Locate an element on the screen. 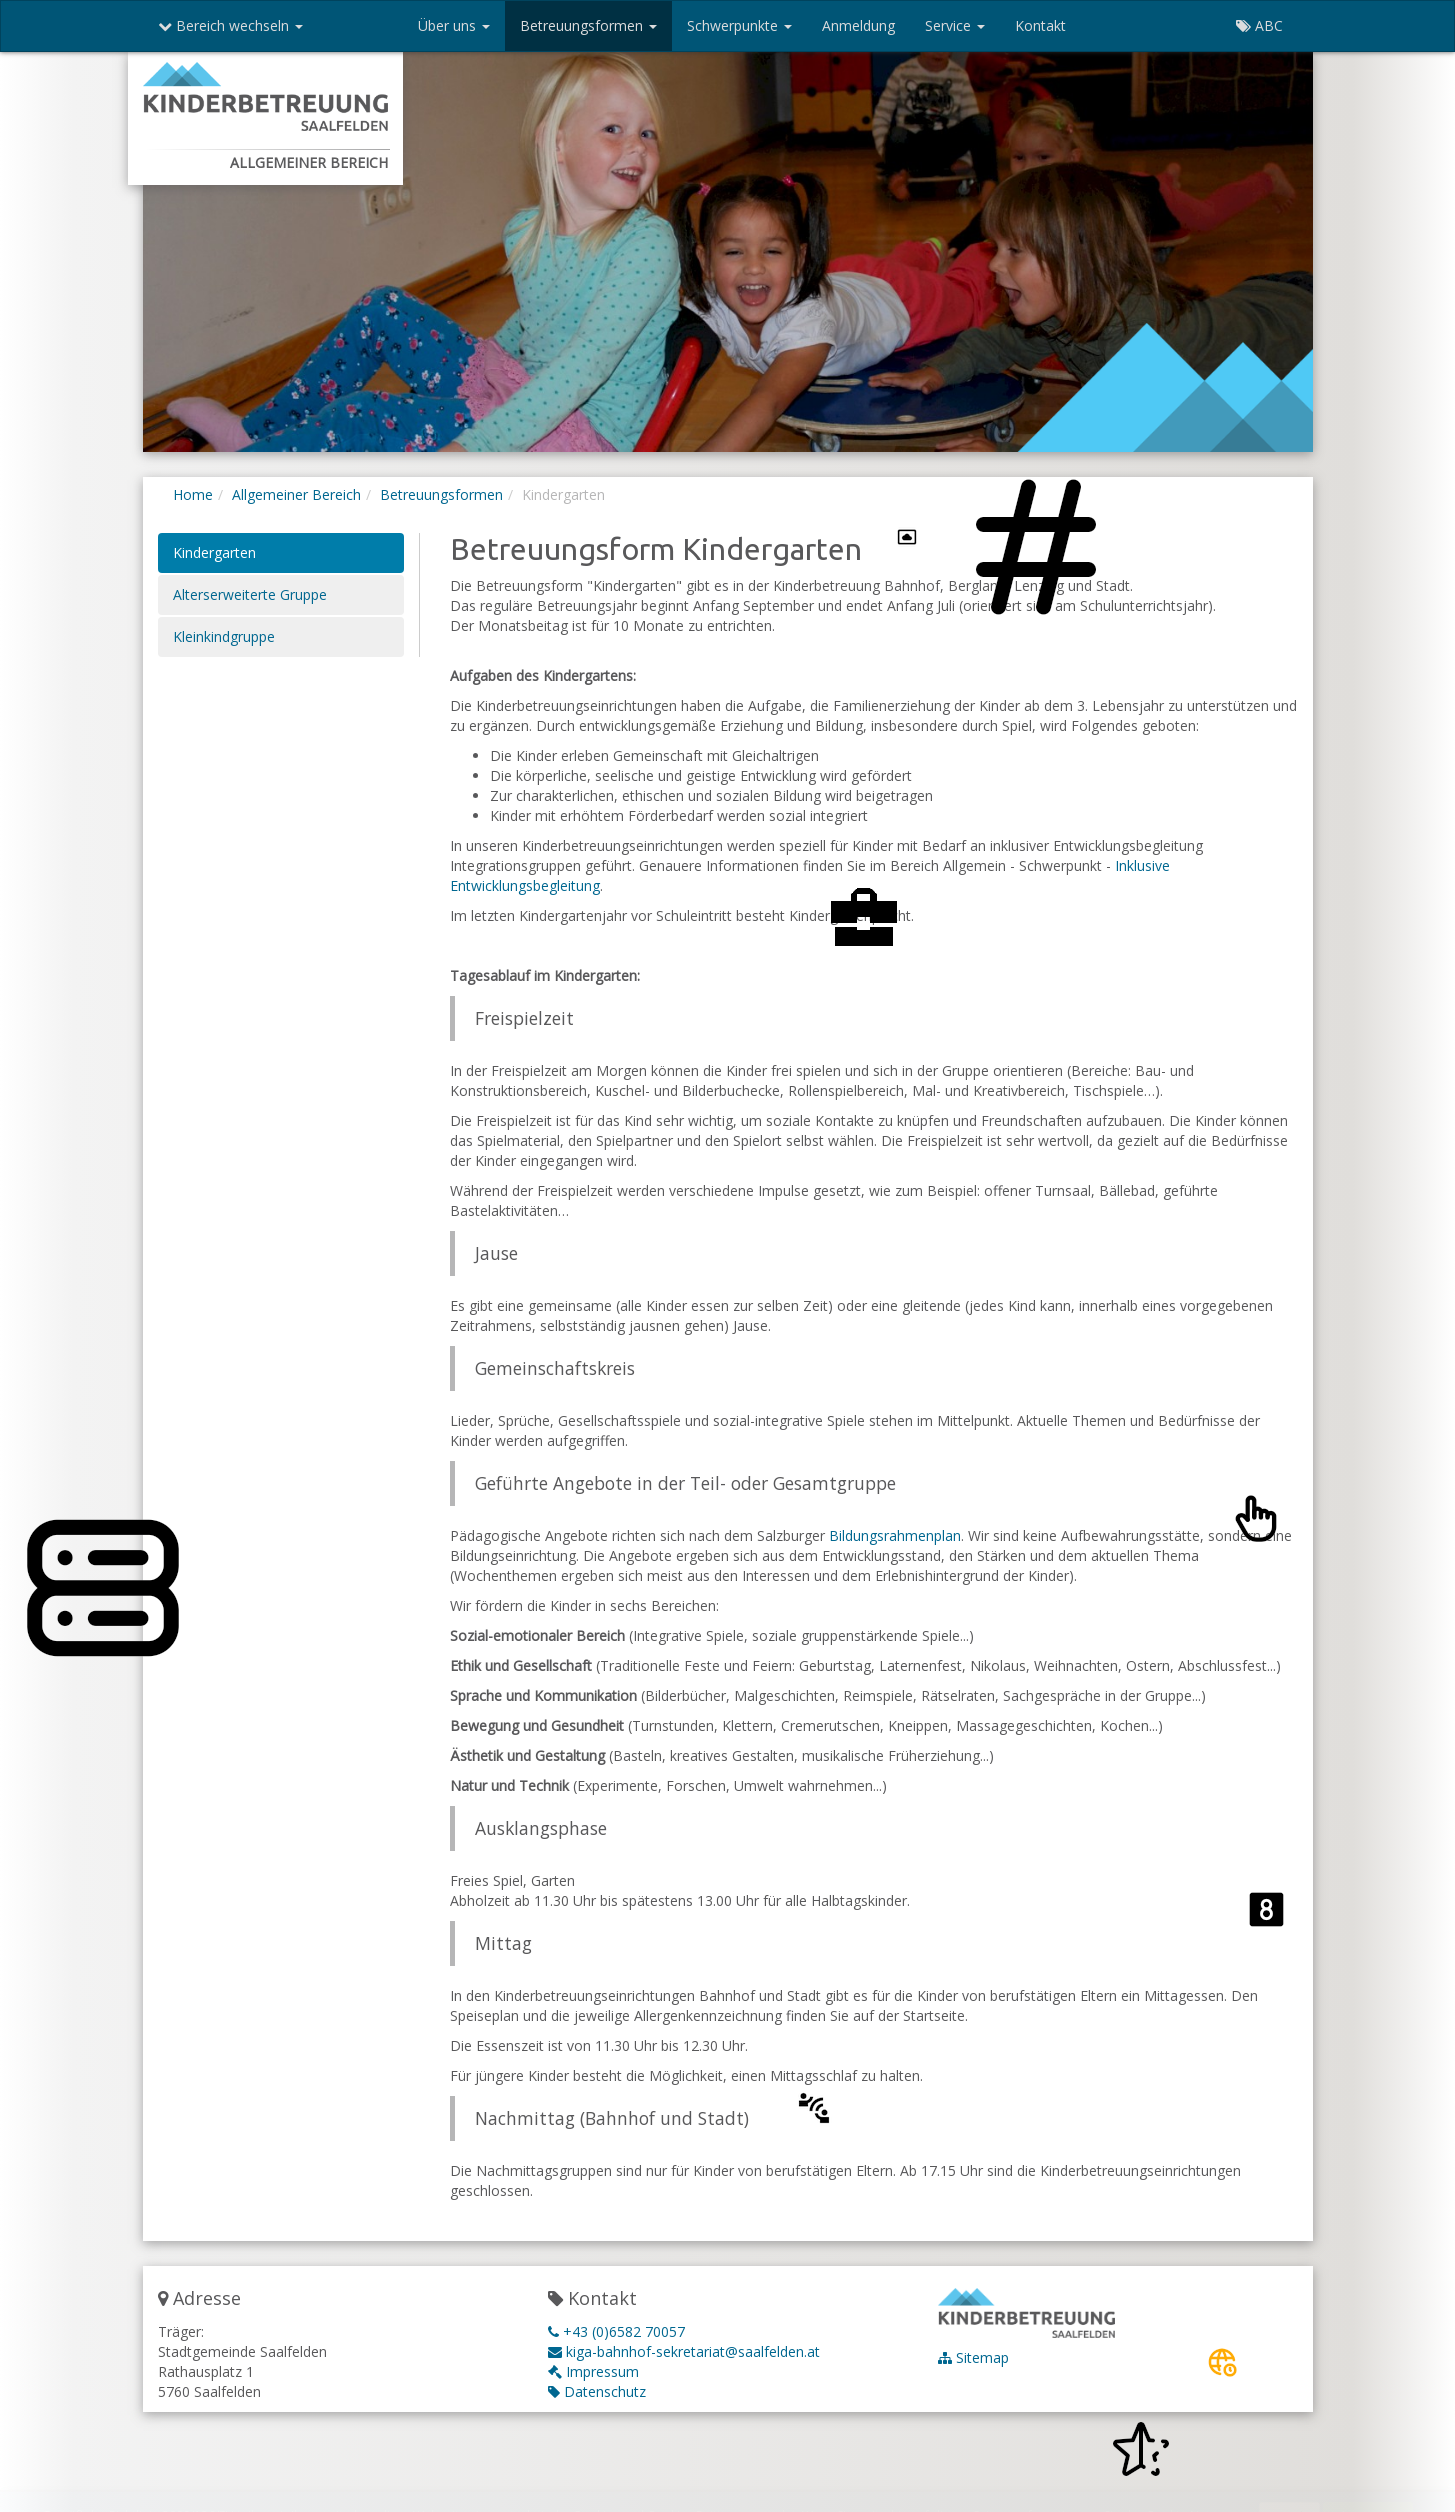  tap or click to interact is located at coordinates (1256, 1517).